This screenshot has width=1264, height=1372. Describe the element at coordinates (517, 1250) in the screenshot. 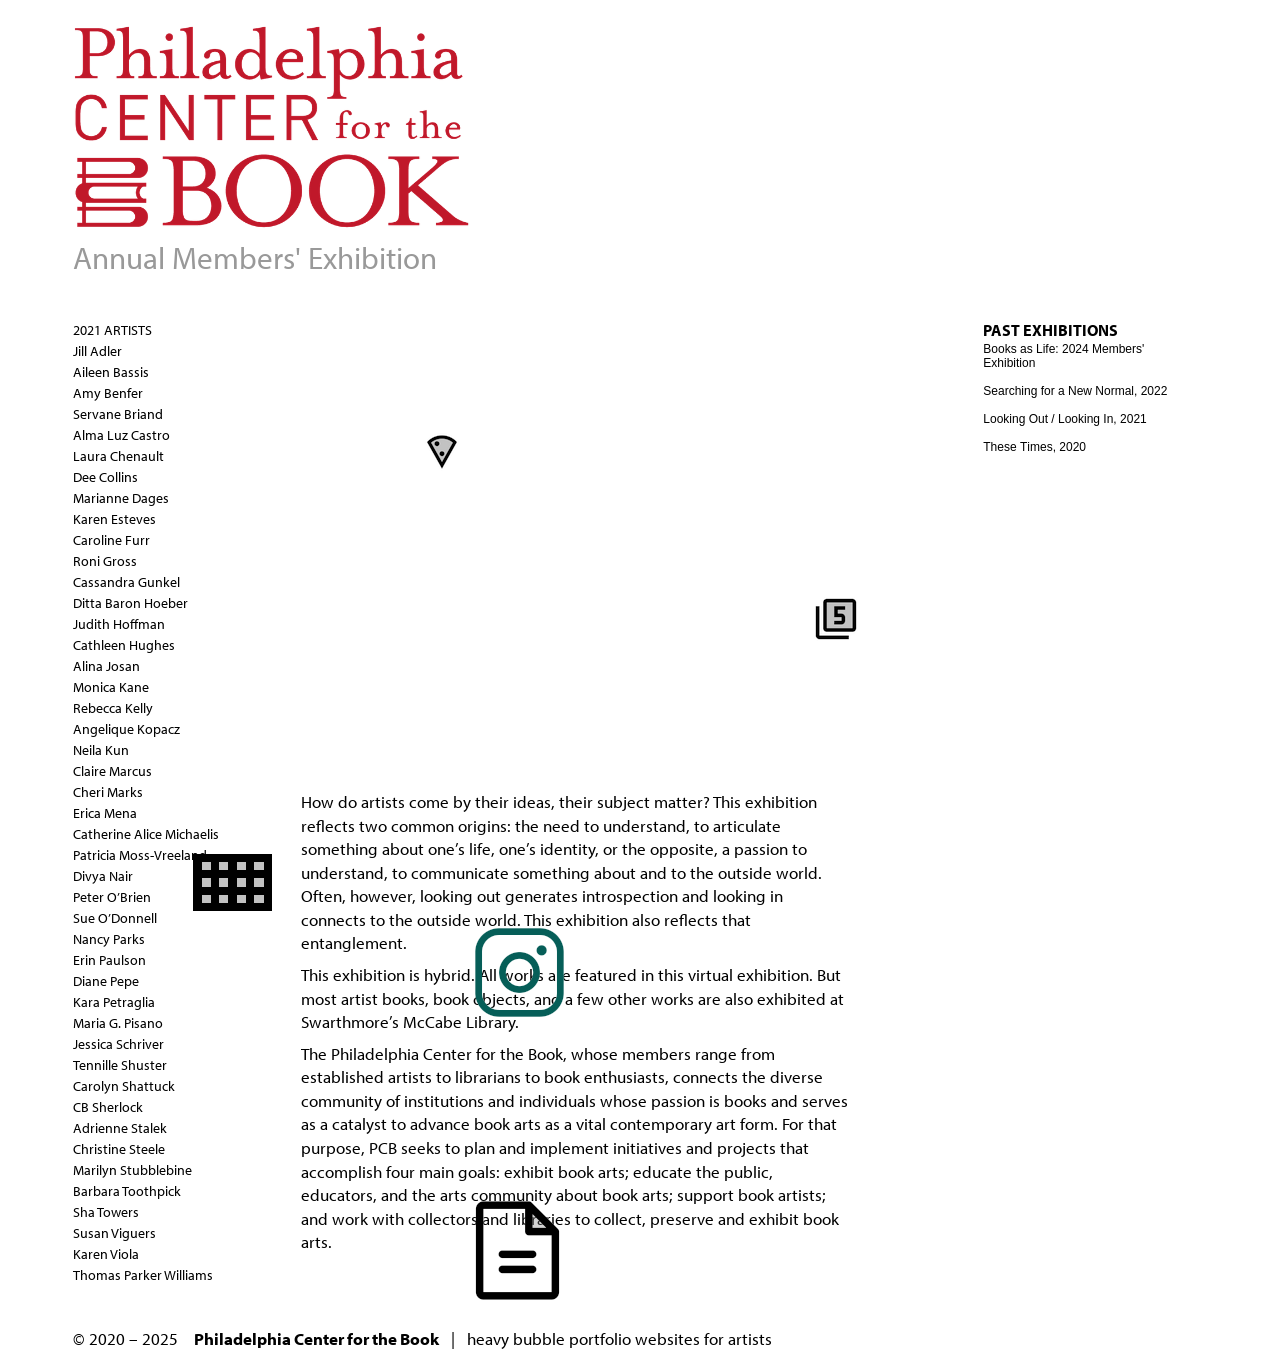

I see `view document or text file` at that location.